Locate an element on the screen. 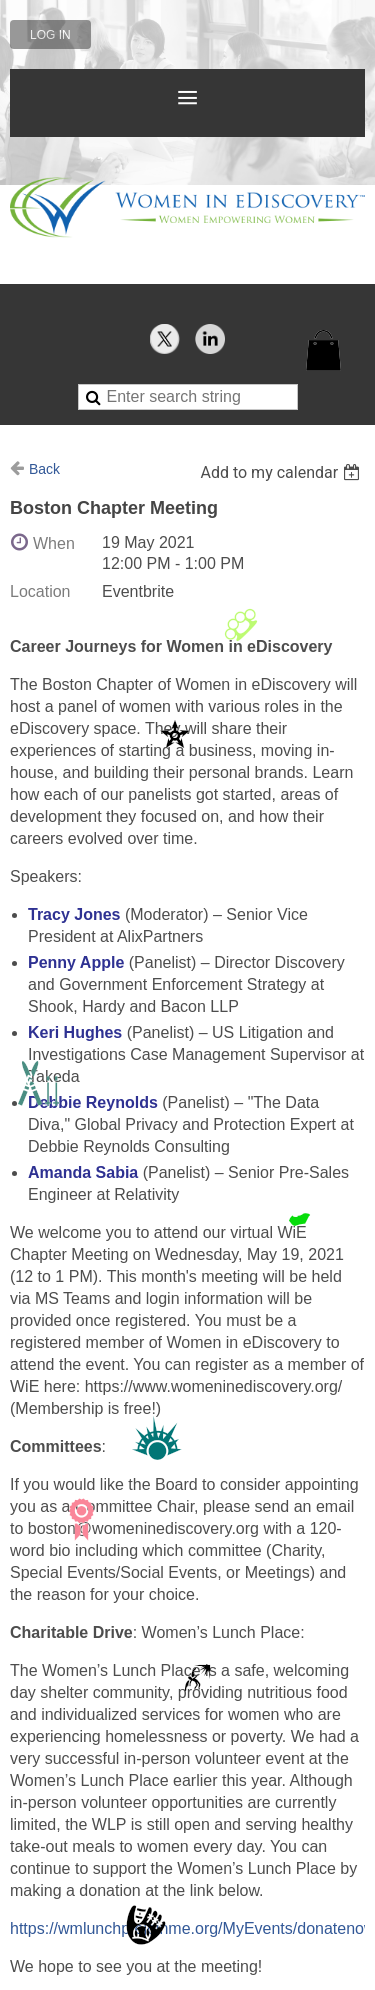 This screenshot has width=375, height=1990. baseball or softball category is located at coordinates (146, 1925).